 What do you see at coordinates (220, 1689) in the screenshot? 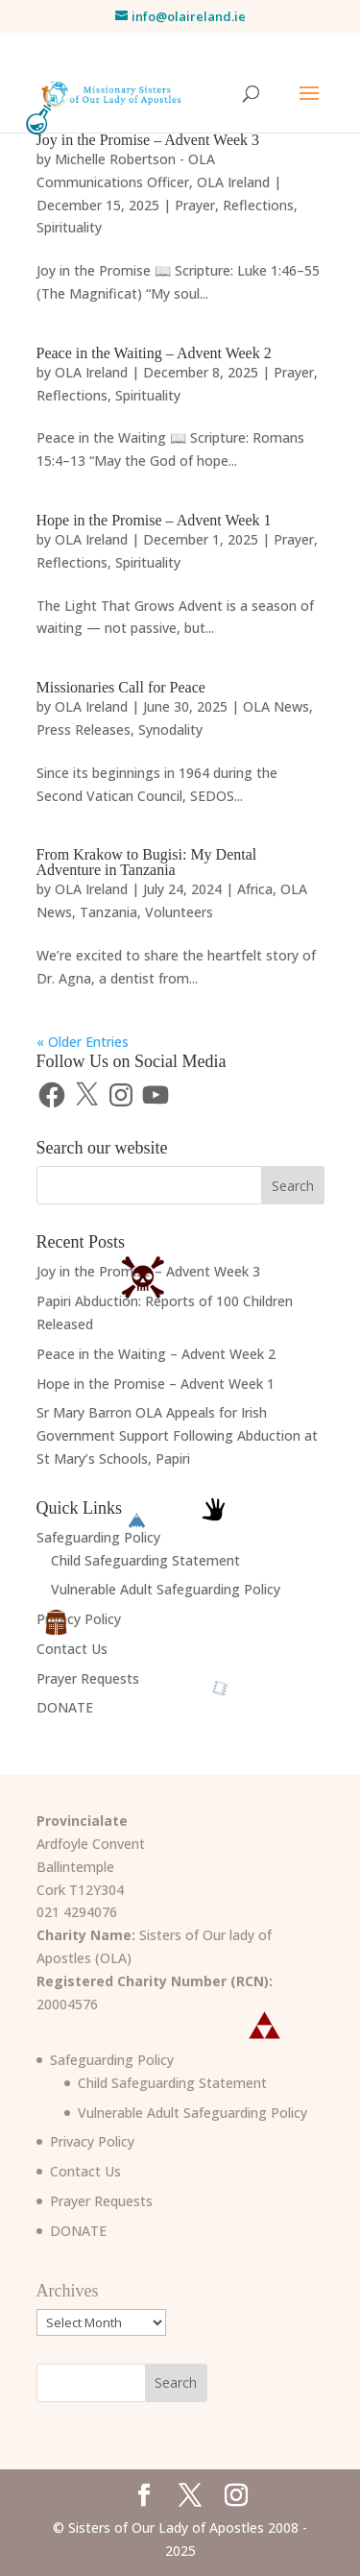
I see `view hardware or processor information` at bounding box center [220, 1689].